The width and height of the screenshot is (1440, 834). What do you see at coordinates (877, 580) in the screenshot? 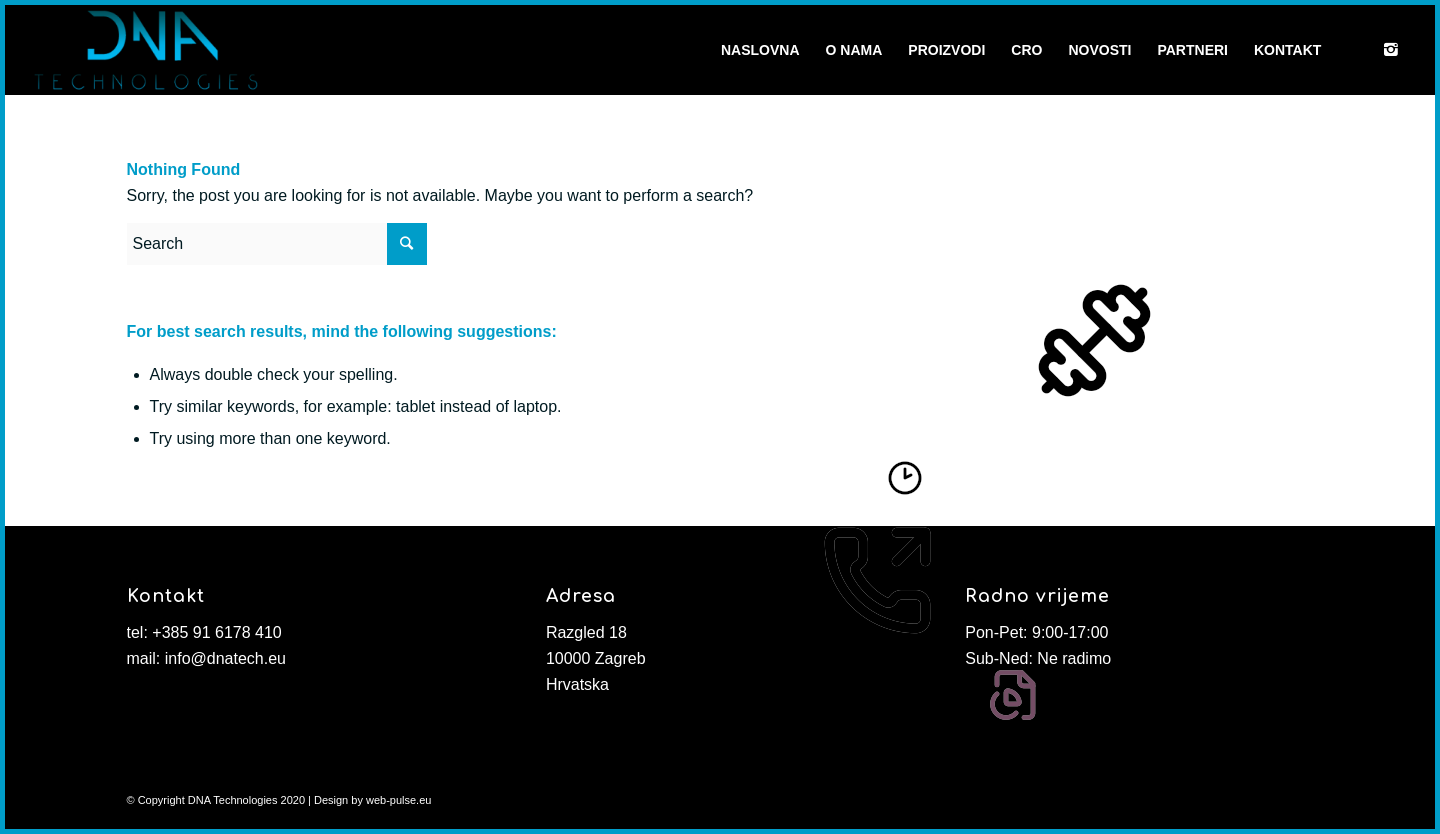
I see `make an outgoing call` at bounding box center [877, 580].